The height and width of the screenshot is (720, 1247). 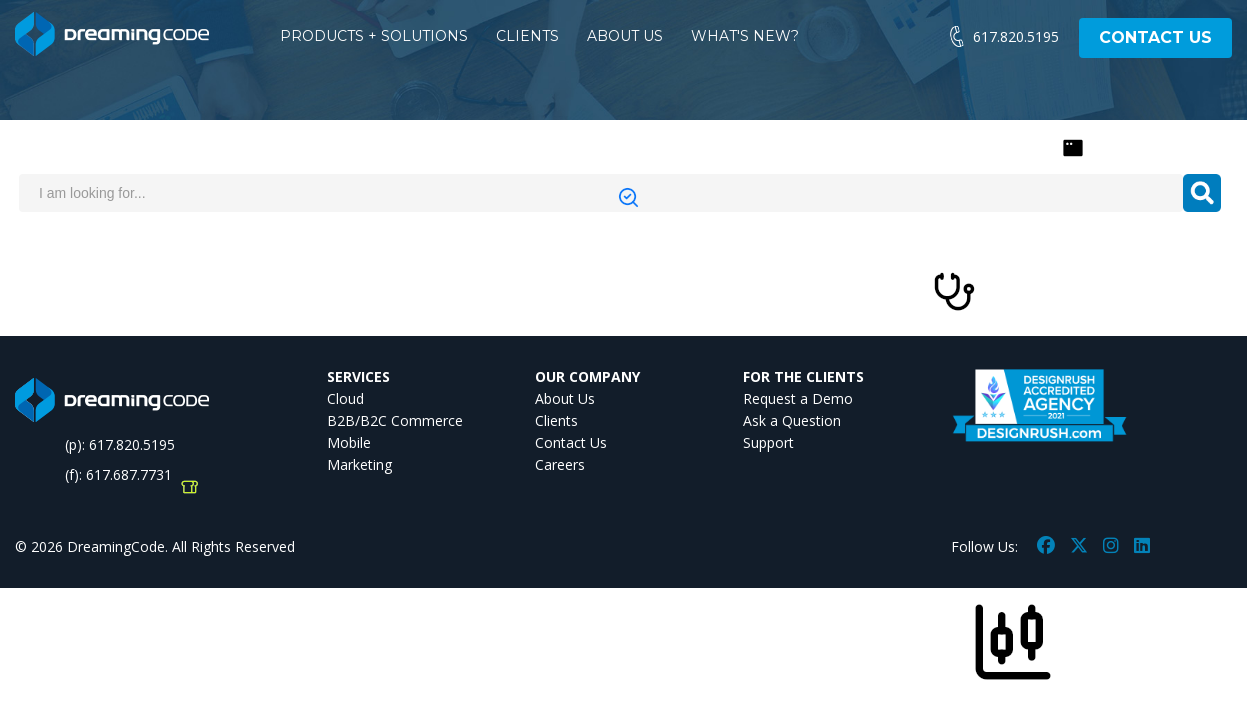 What do you see at coordinates (628, 197) in the screenshot?
I see `search completed successfully` at bounding box center [628, 197].